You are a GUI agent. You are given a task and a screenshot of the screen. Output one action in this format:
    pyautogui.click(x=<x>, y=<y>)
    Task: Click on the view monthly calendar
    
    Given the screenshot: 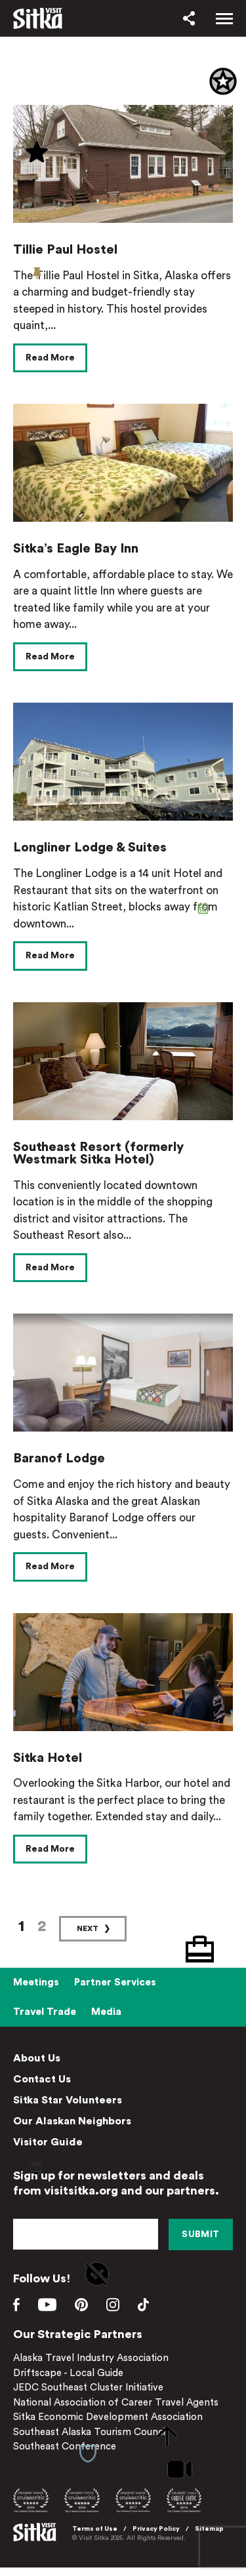 What is the action you would take?
    pyautogui.click(x=203, y=908)
    